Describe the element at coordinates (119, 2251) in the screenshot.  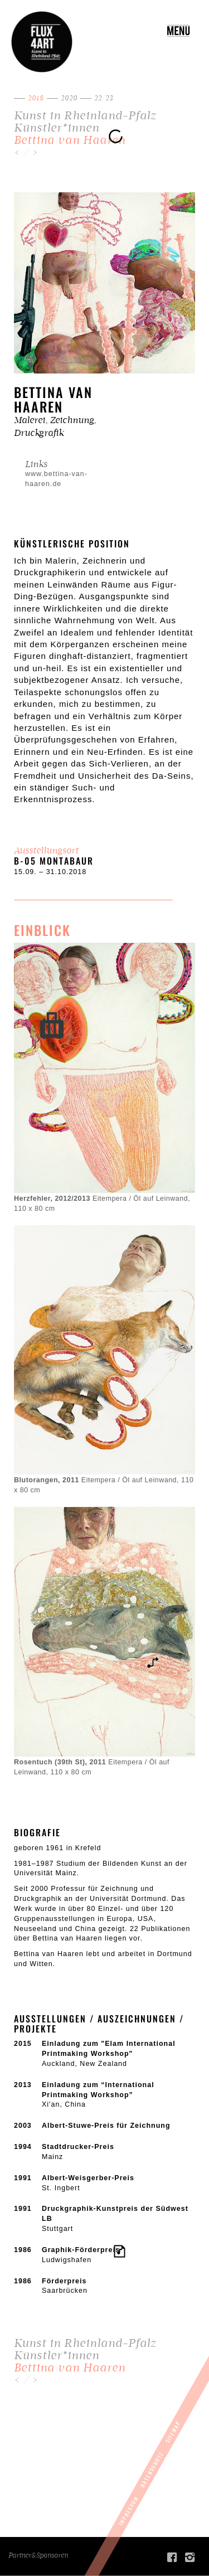
I see `open an audio or music file` at that location.